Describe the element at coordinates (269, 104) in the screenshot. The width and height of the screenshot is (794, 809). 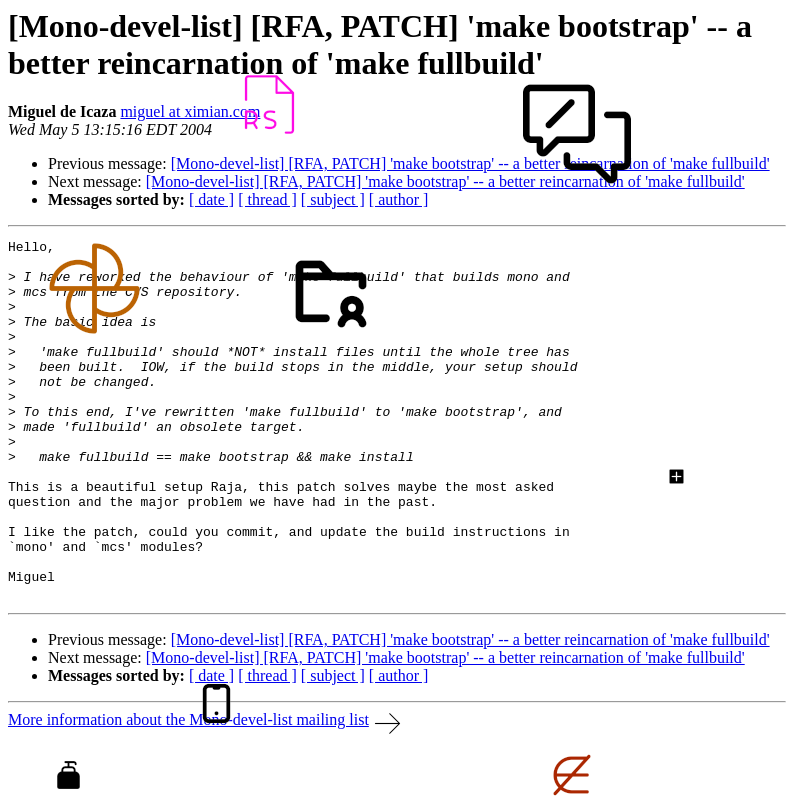
I see `a Rust source code file` at that location.